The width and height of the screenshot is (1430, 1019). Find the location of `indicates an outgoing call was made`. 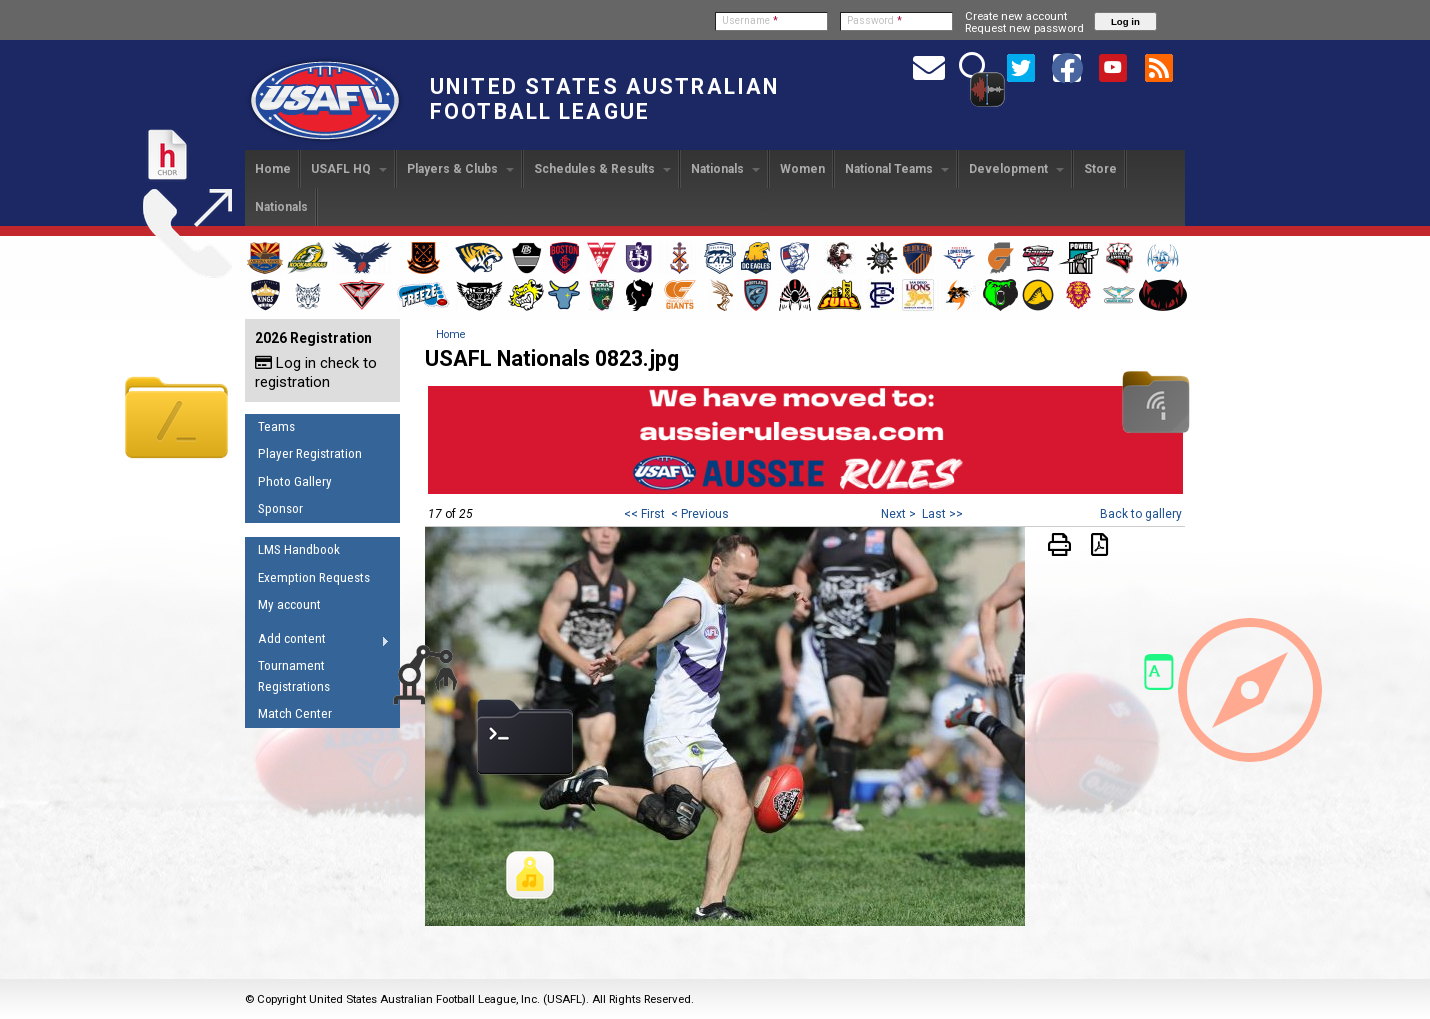

indicates an outgoing call was made is located at coordinates (187, 233).